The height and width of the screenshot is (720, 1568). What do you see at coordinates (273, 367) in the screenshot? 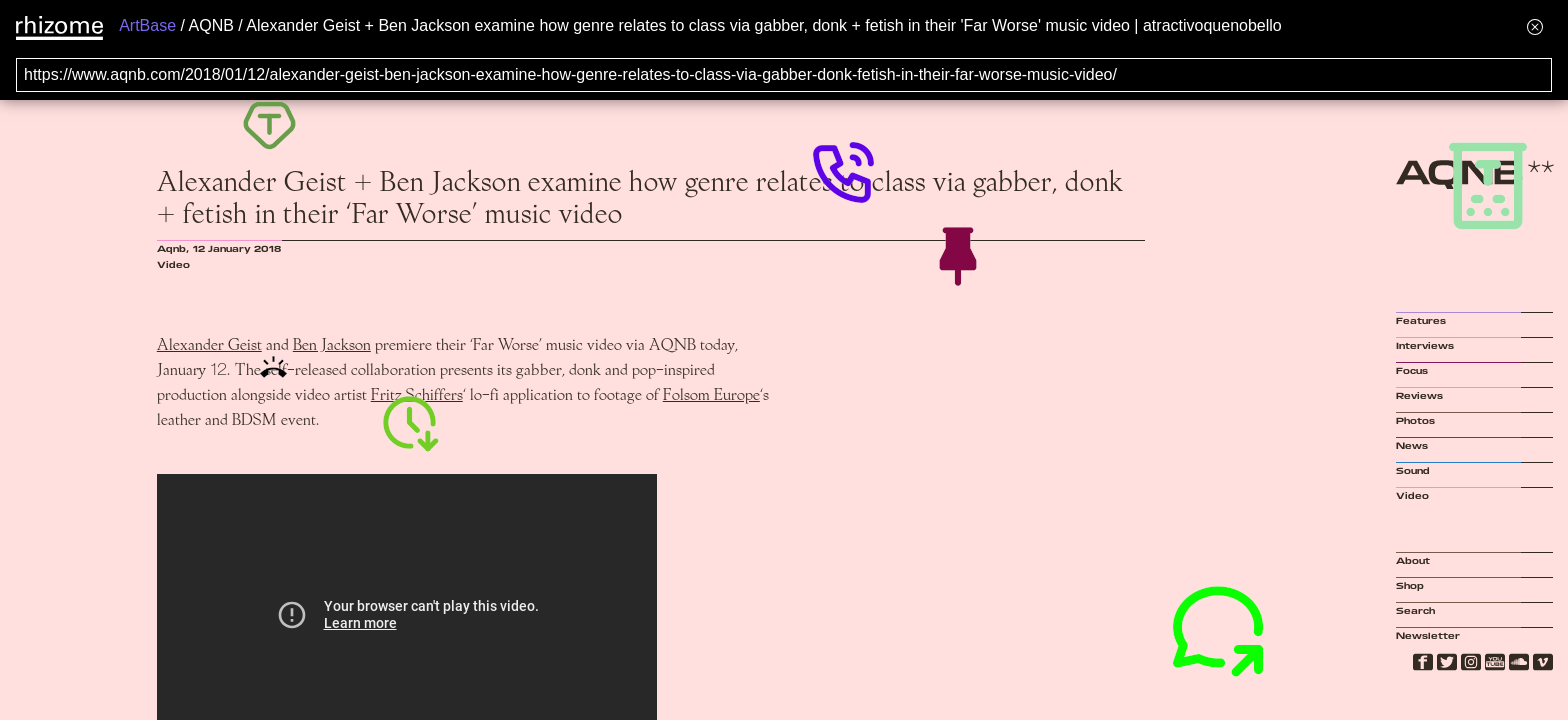
I see `incoming call ringing` at bounding box center [273, 367].